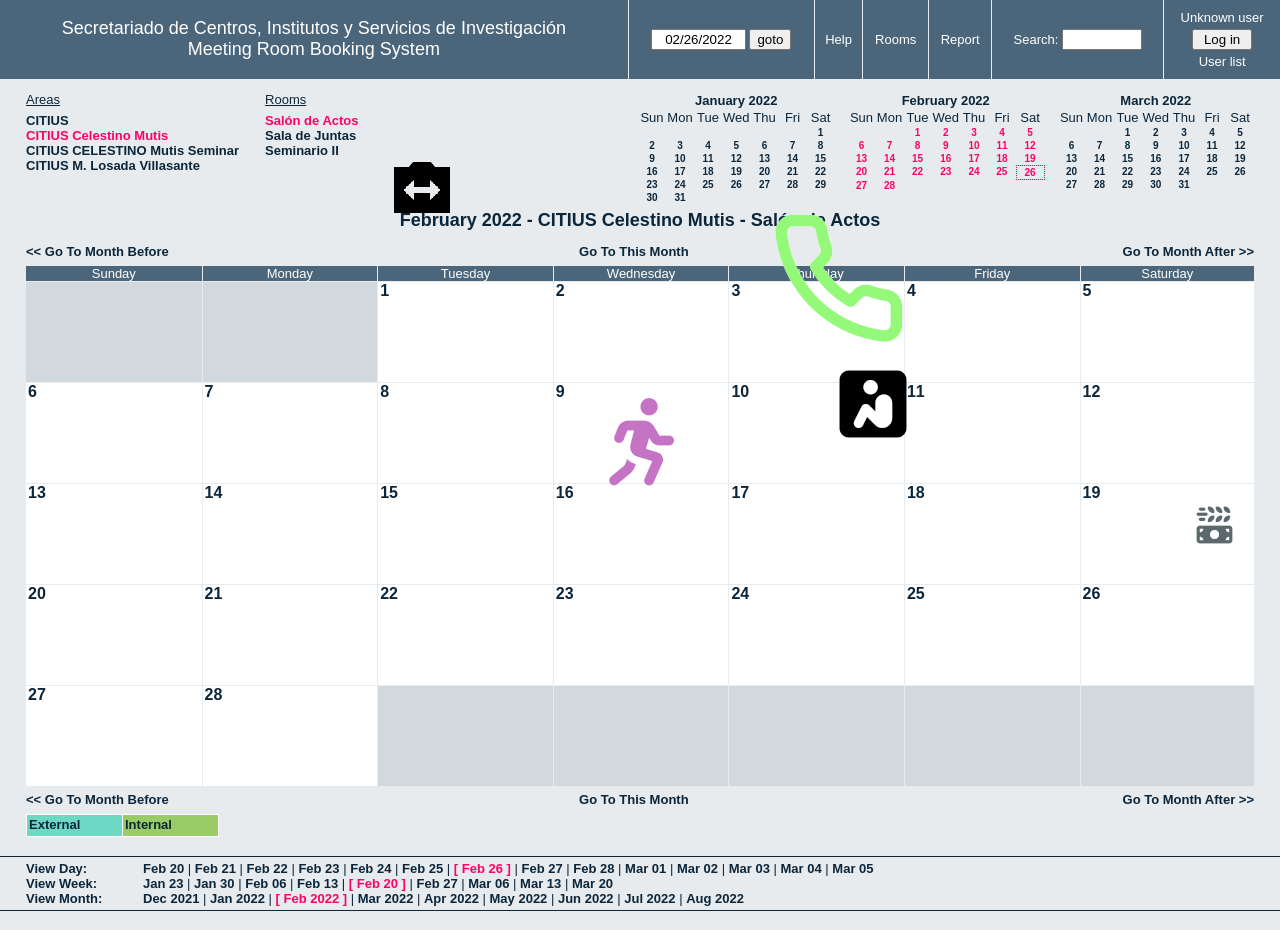  What do you see at coordinates (838, 278) in the screenshot?
I see `make a phone call` at bounding box center [838, 278].